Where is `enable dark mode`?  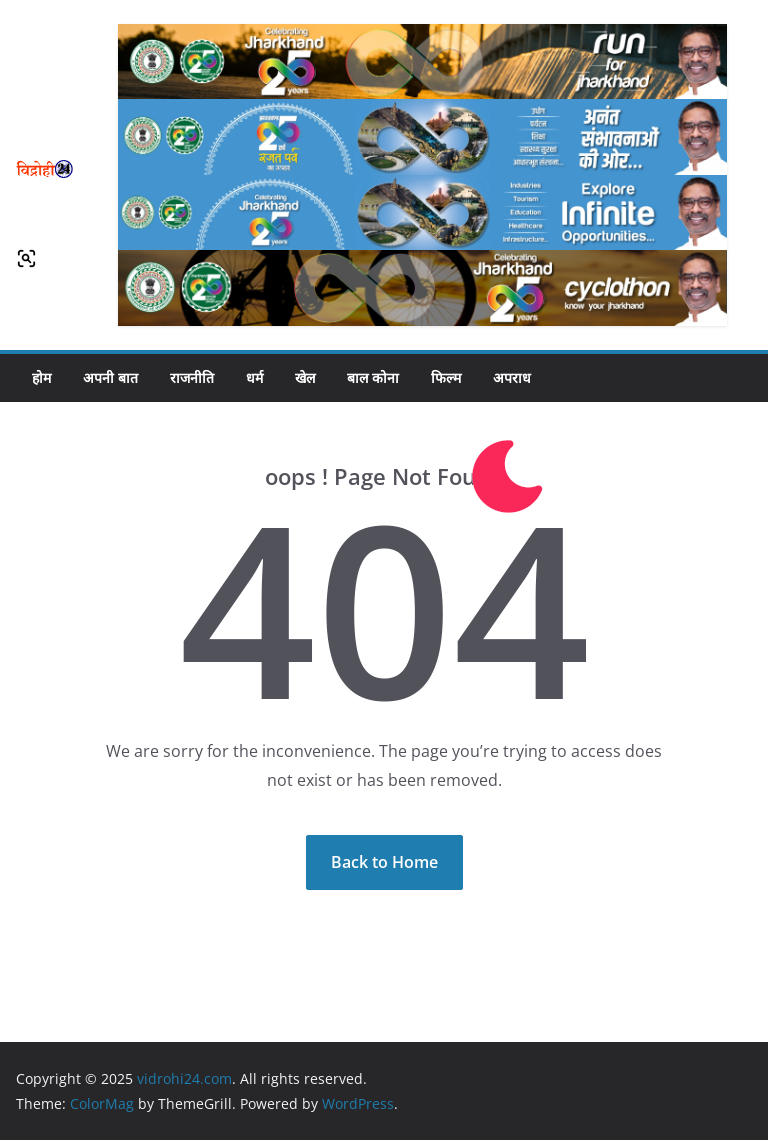
enable dark mode is located at coordinates (508, 476).